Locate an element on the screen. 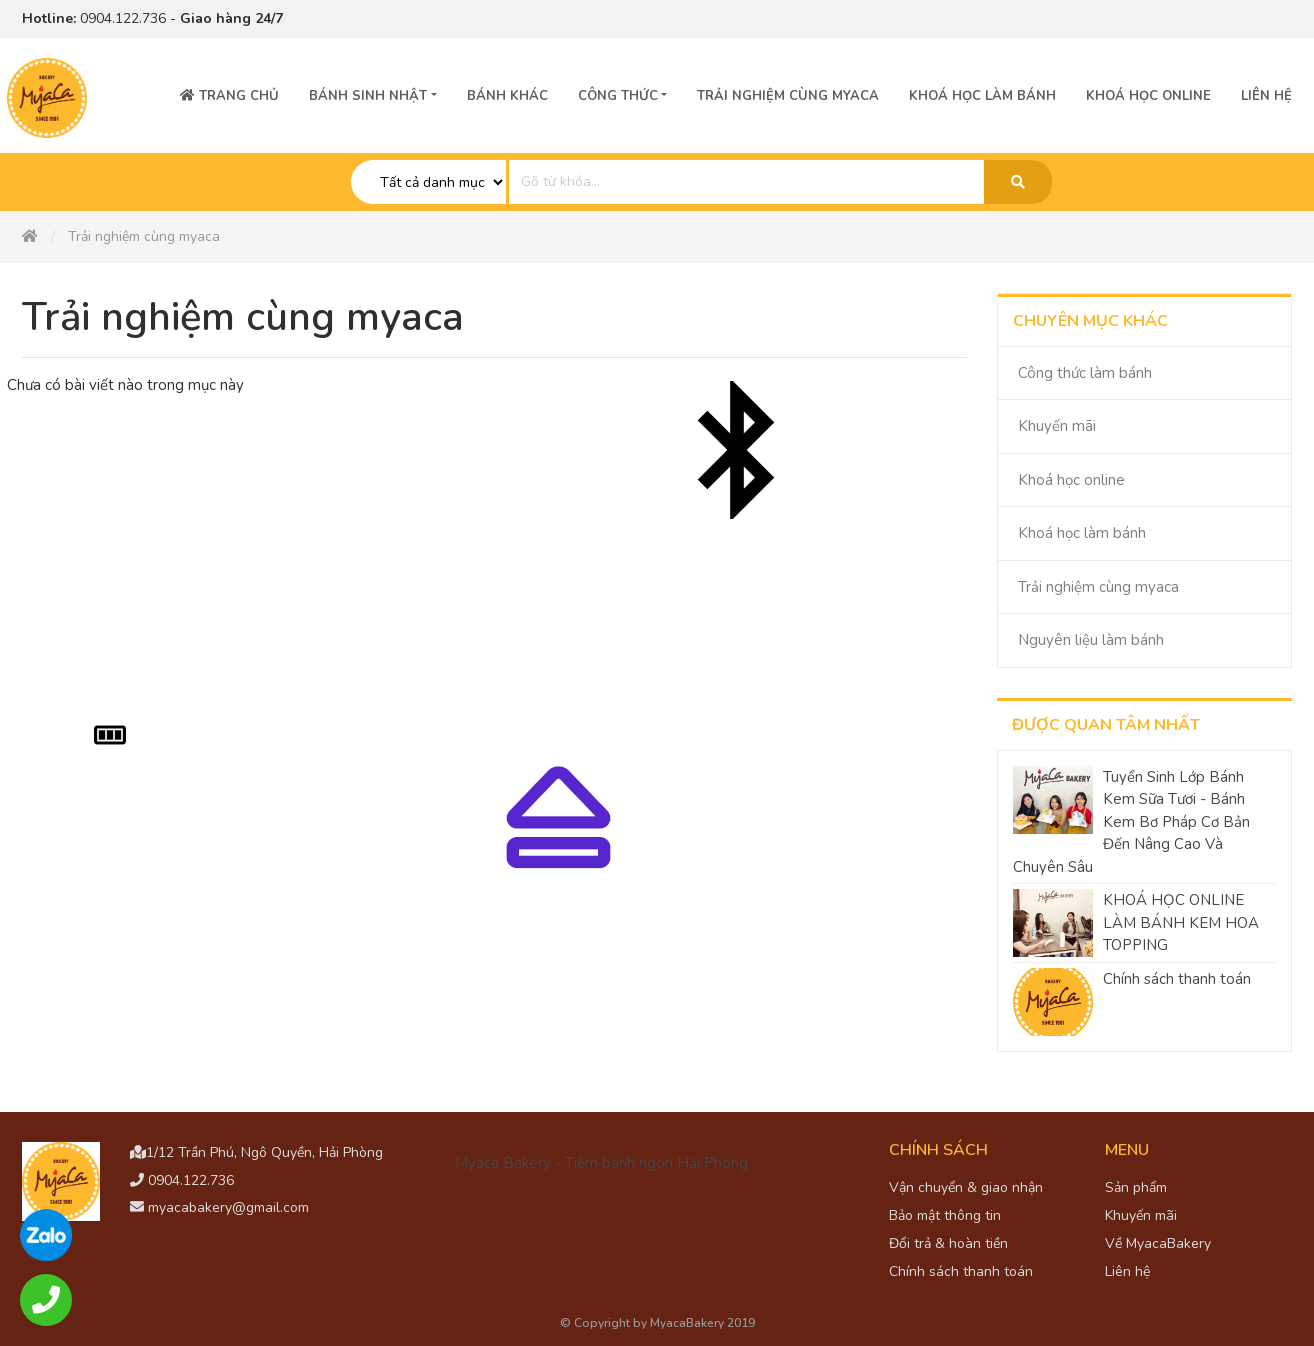 Image resolution: width=1314 pixels, height=1346 pixels. toggle bluetooth connectivity on or off is located at coordinates (737, 450).